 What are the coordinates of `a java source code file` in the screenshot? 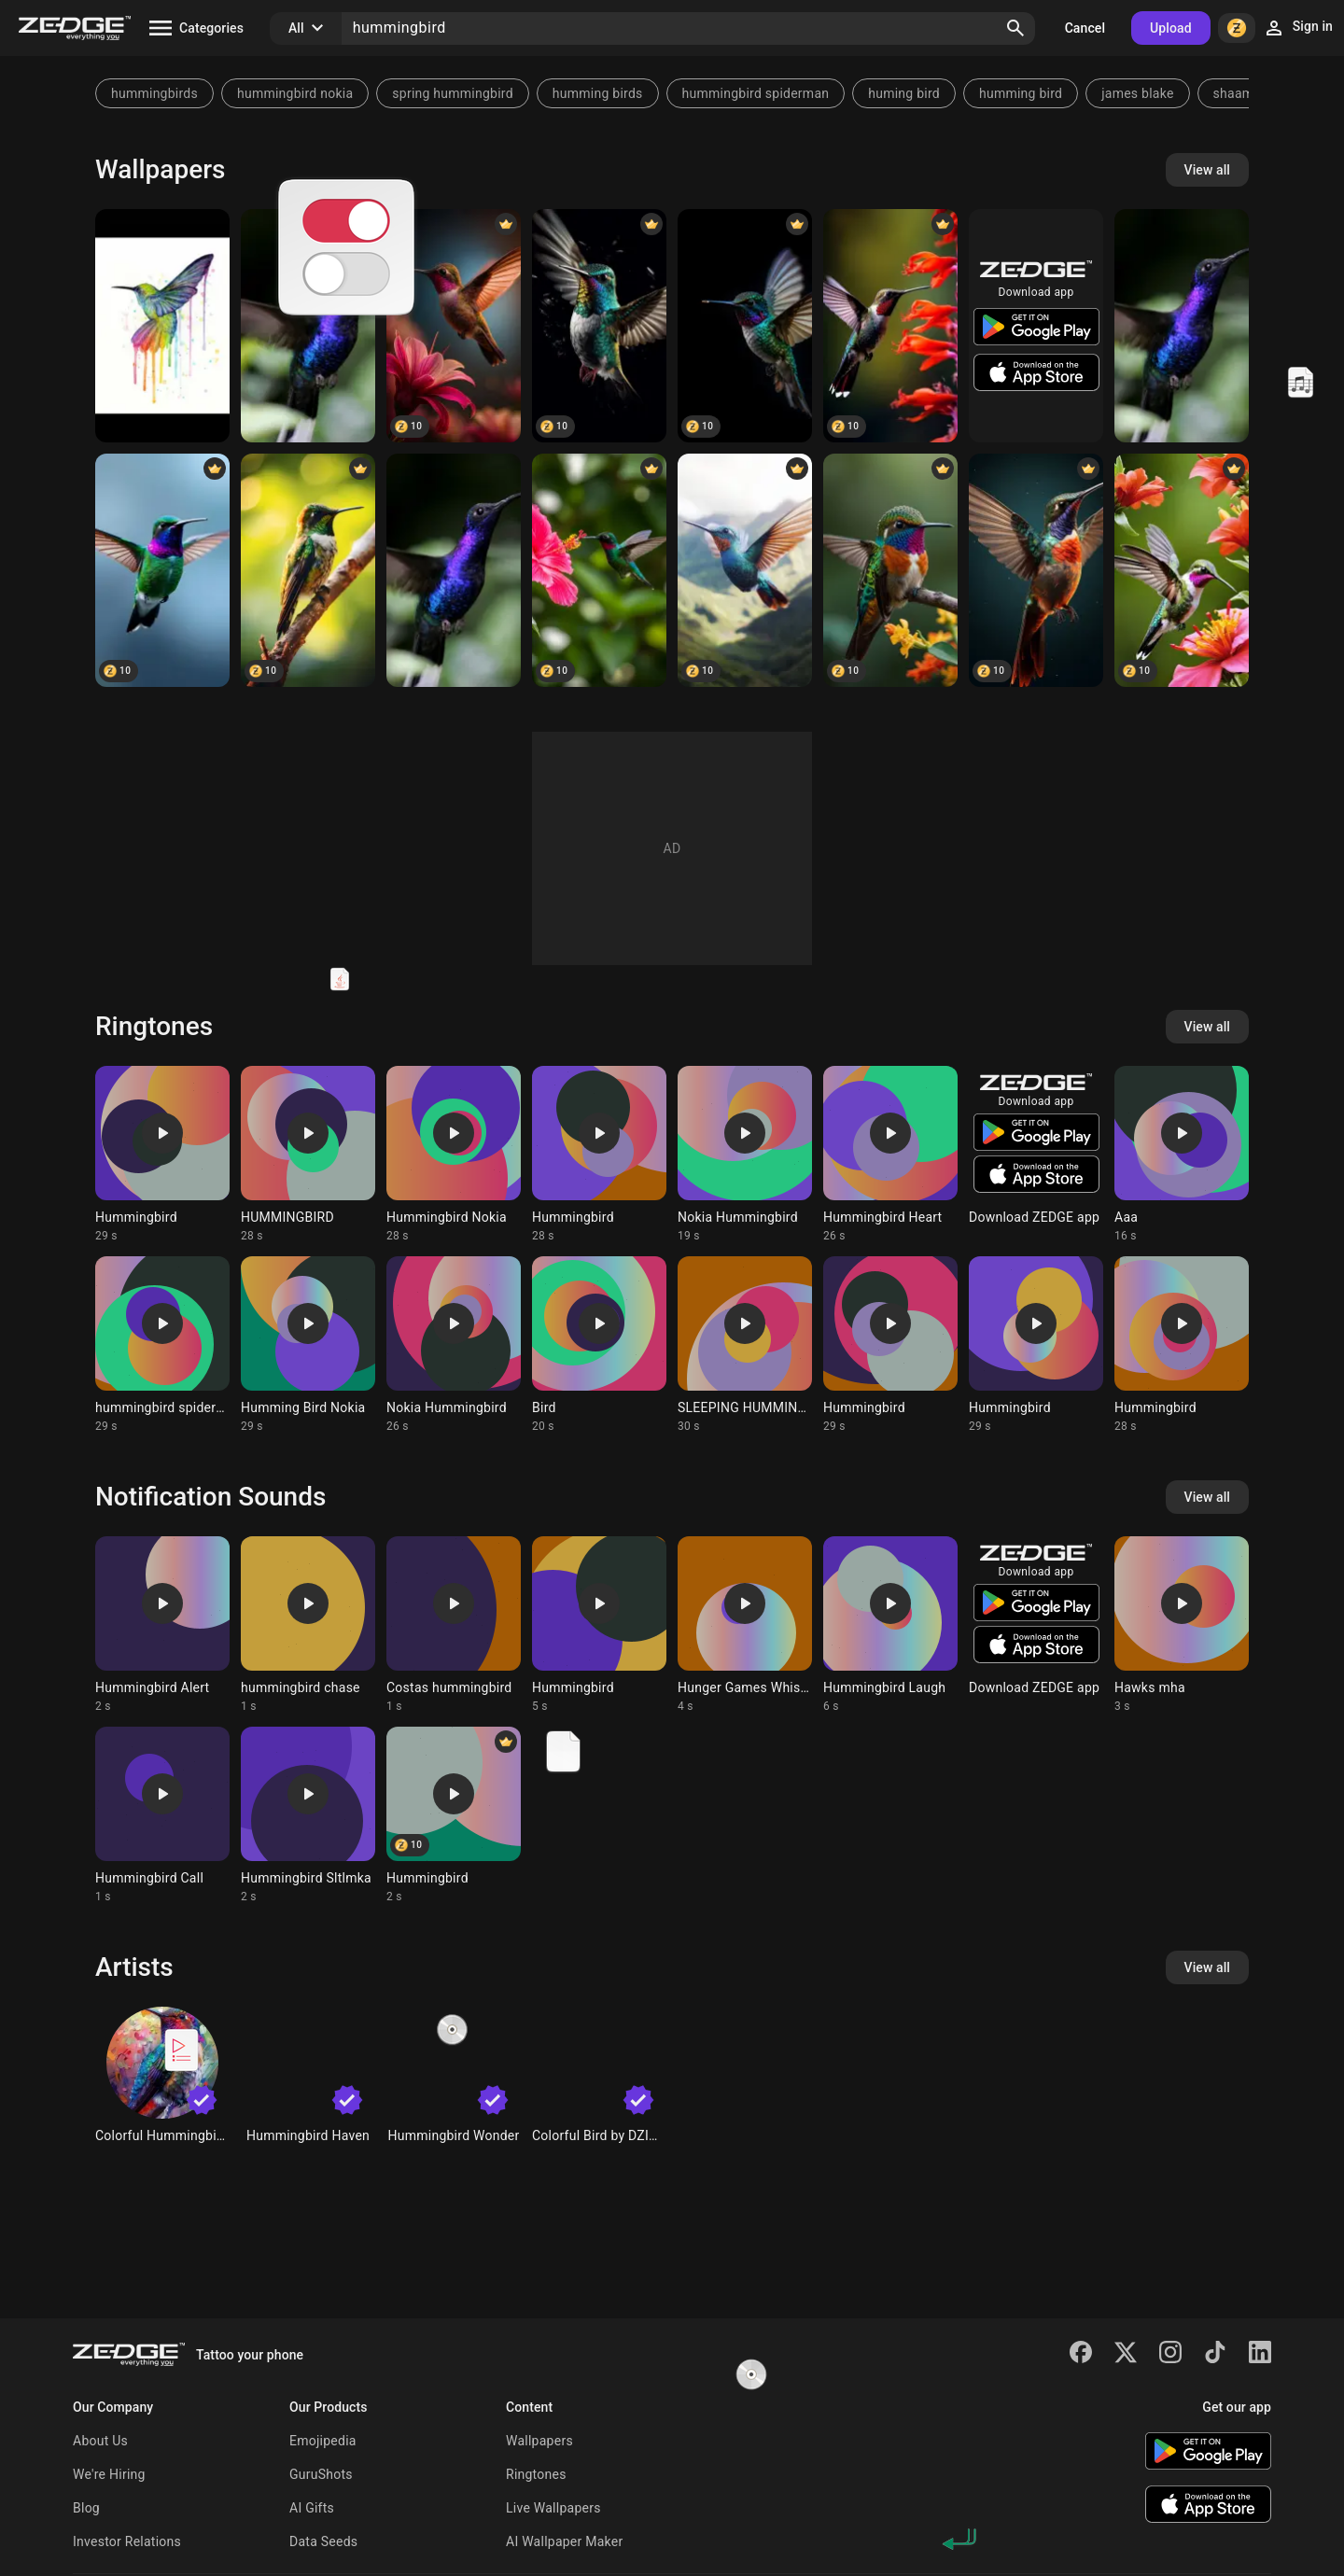 It's located at (340, 979).